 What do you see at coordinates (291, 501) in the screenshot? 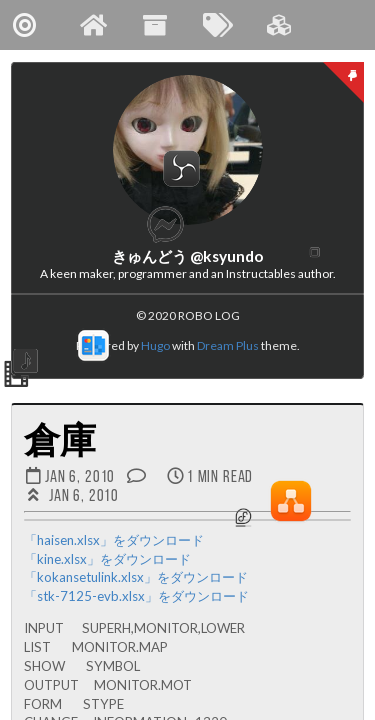
I see `open draw.io diagramming app` at bounding box center [291, 501].